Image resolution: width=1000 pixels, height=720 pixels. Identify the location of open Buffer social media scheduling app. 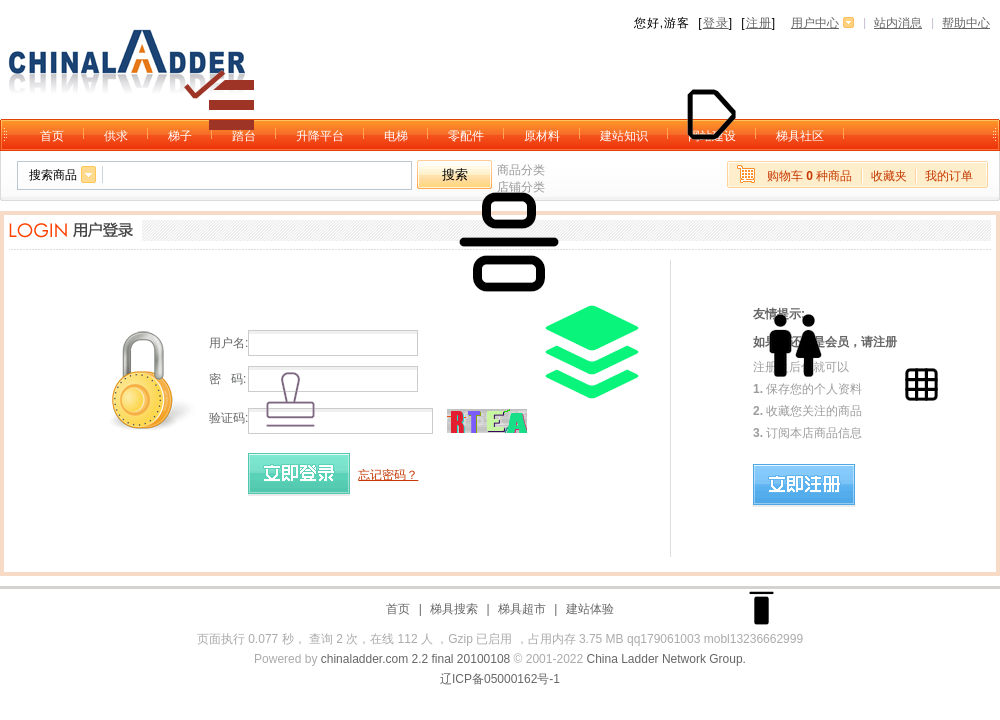
(592, 352).